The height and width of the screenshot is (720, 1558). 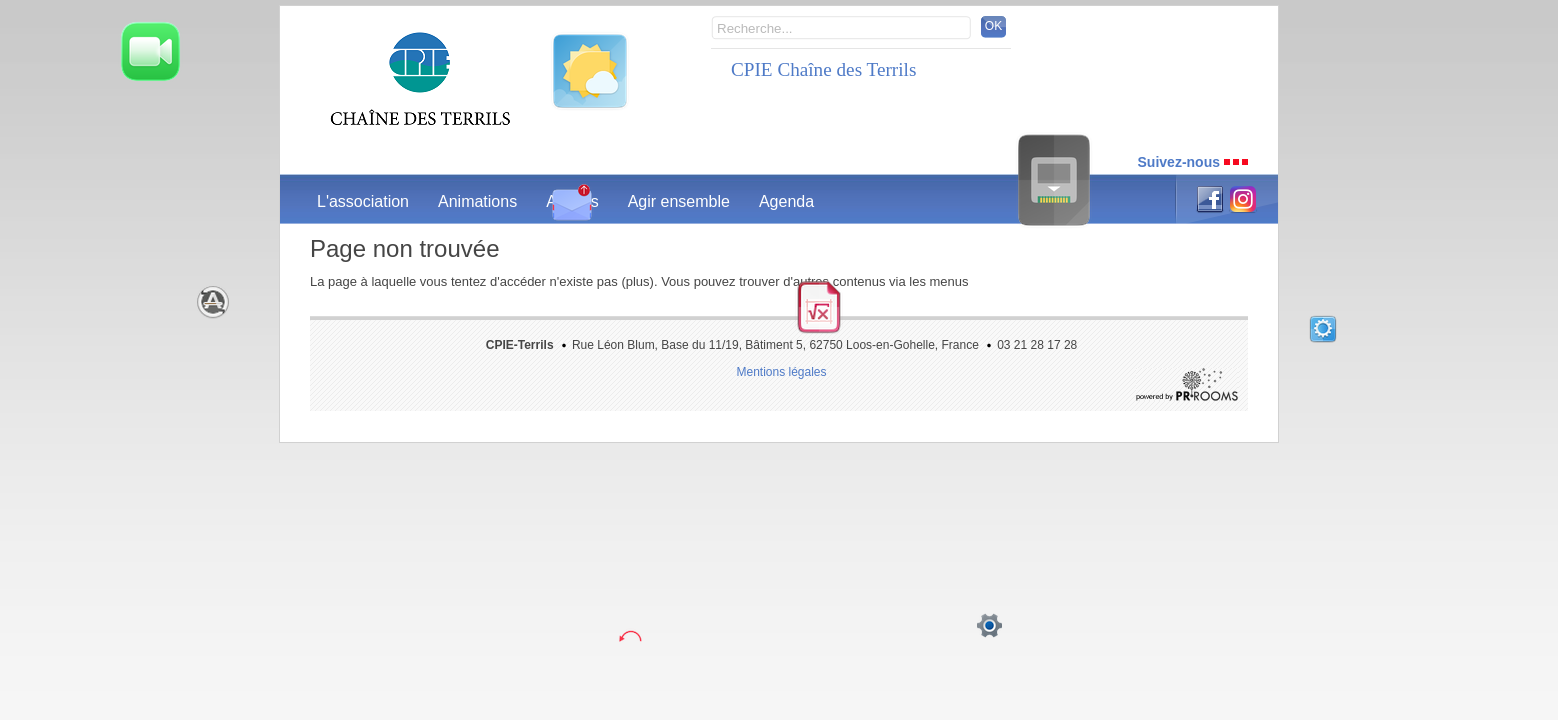 I want to click on sega master system ROM file, so click(x=1054, y=180).